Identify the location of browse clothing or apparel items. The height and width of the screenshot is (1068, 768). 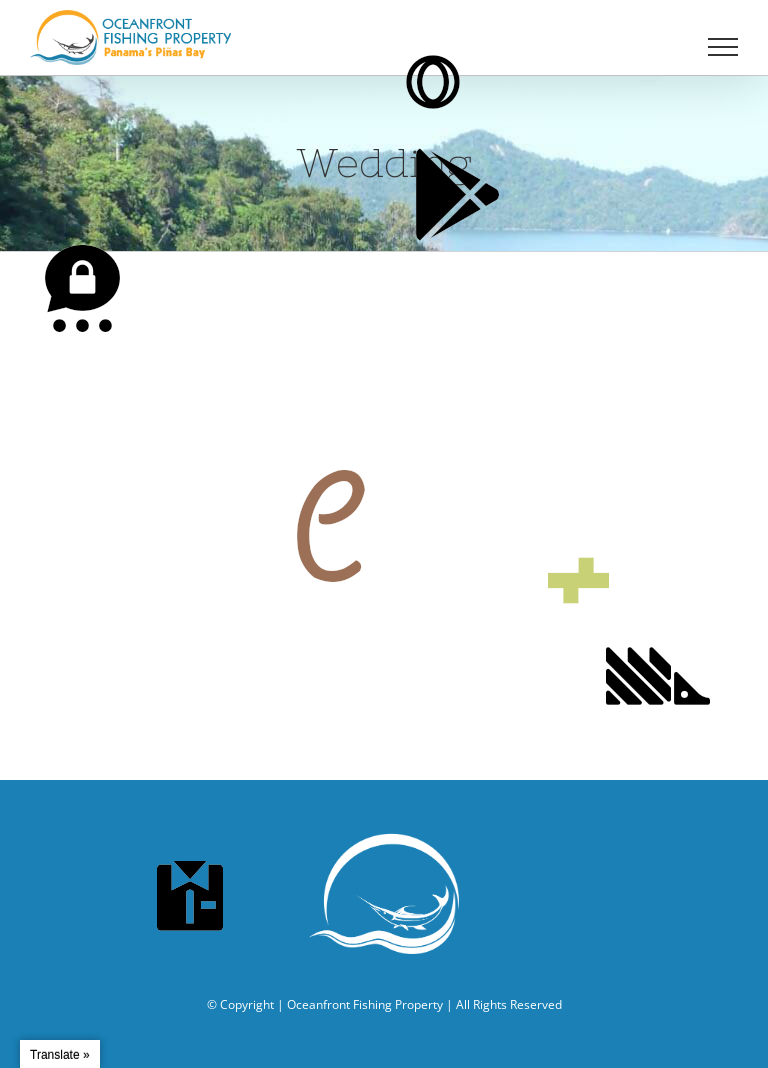
(190, 894).